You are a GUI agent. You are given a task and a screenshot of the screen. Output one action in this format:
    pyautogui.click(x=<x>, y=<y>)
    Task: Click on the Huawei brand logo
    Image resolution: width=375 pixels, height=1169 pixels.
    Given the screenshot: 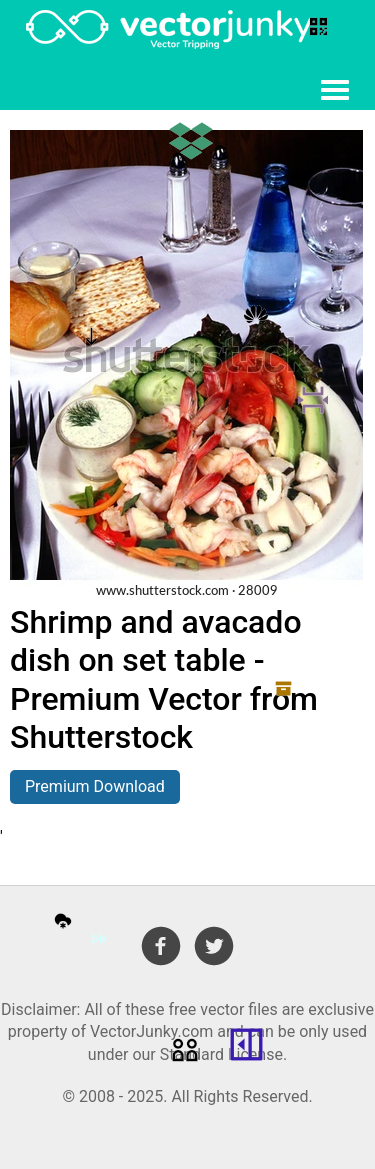 What is the action you would take?
    pyautogui.click(x=256, y=314)
    